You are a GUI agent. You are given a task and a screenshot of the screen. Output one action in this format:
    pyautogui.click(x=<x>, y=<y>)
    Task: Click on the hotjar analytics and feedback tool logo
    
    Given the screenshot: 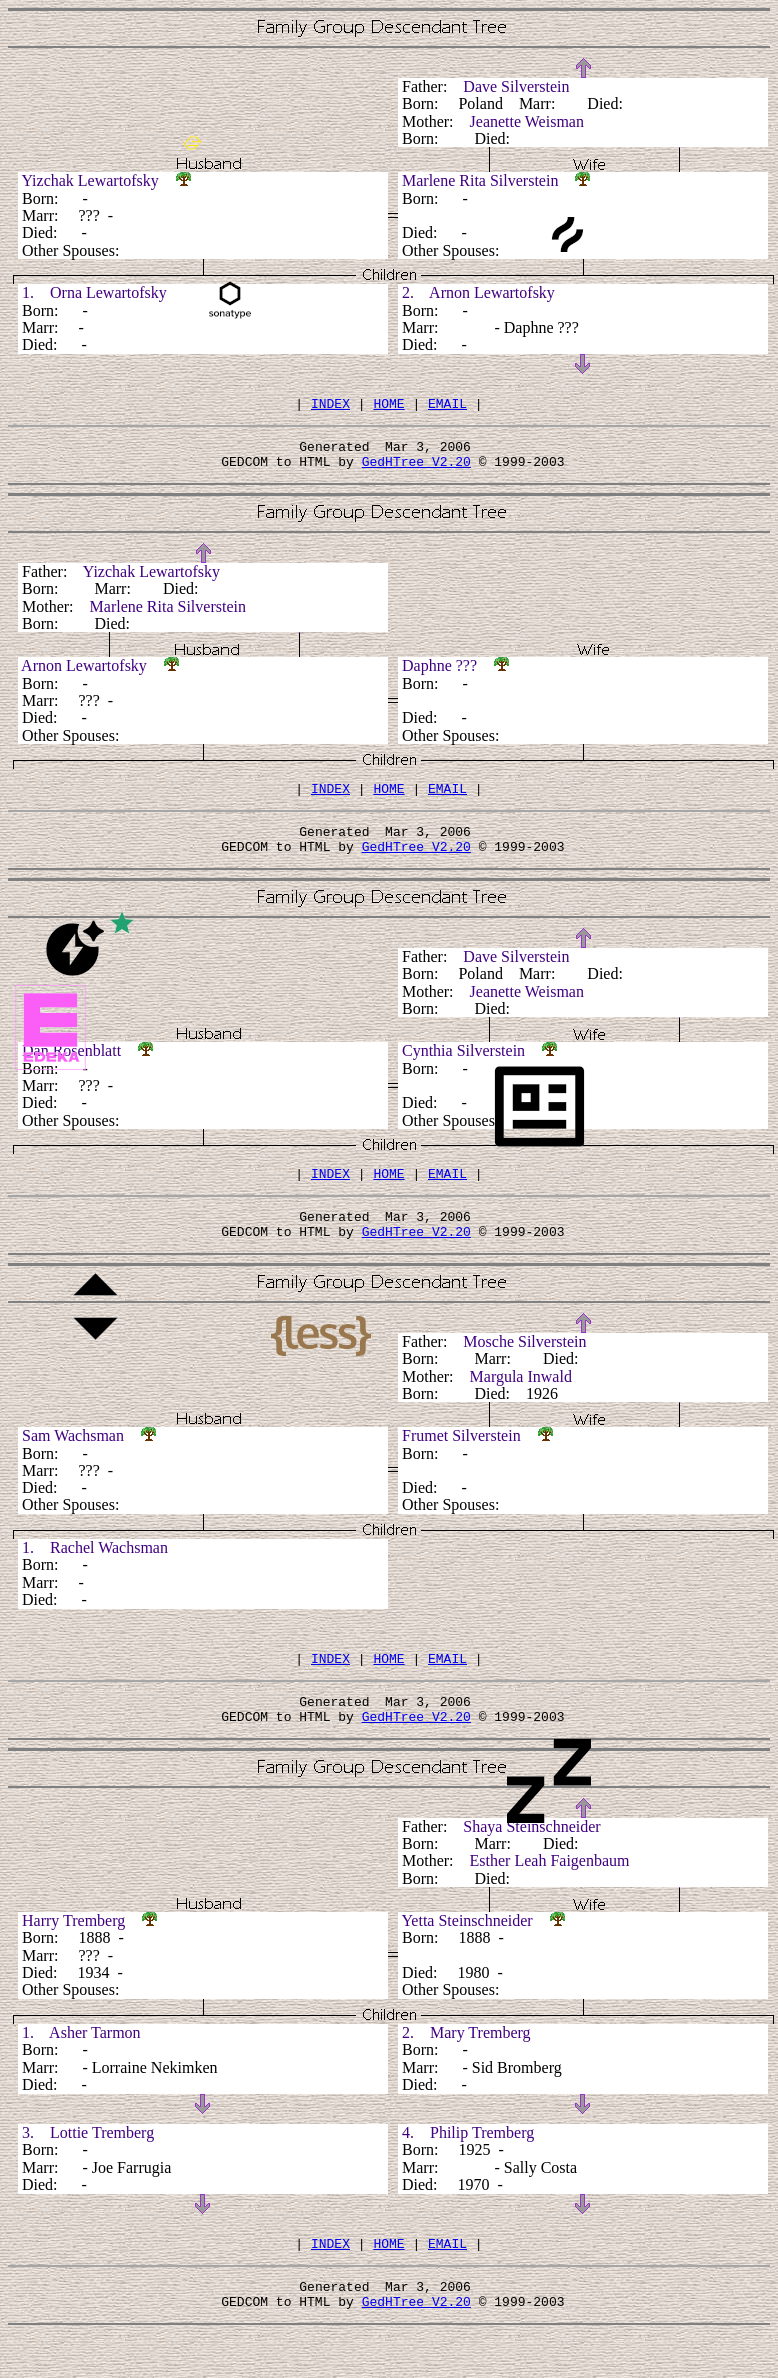 What is the action you would take?
    pyautogui.click(x=567, y=234)
    